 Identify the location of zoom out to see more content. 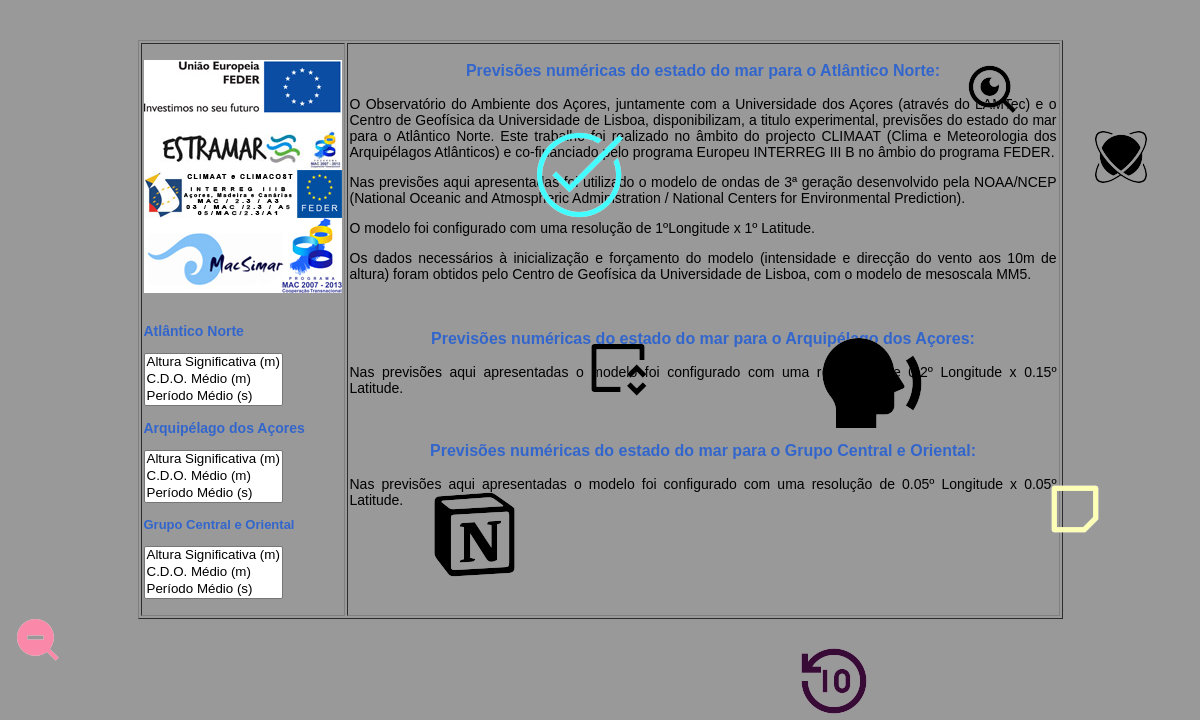
(37, 639).